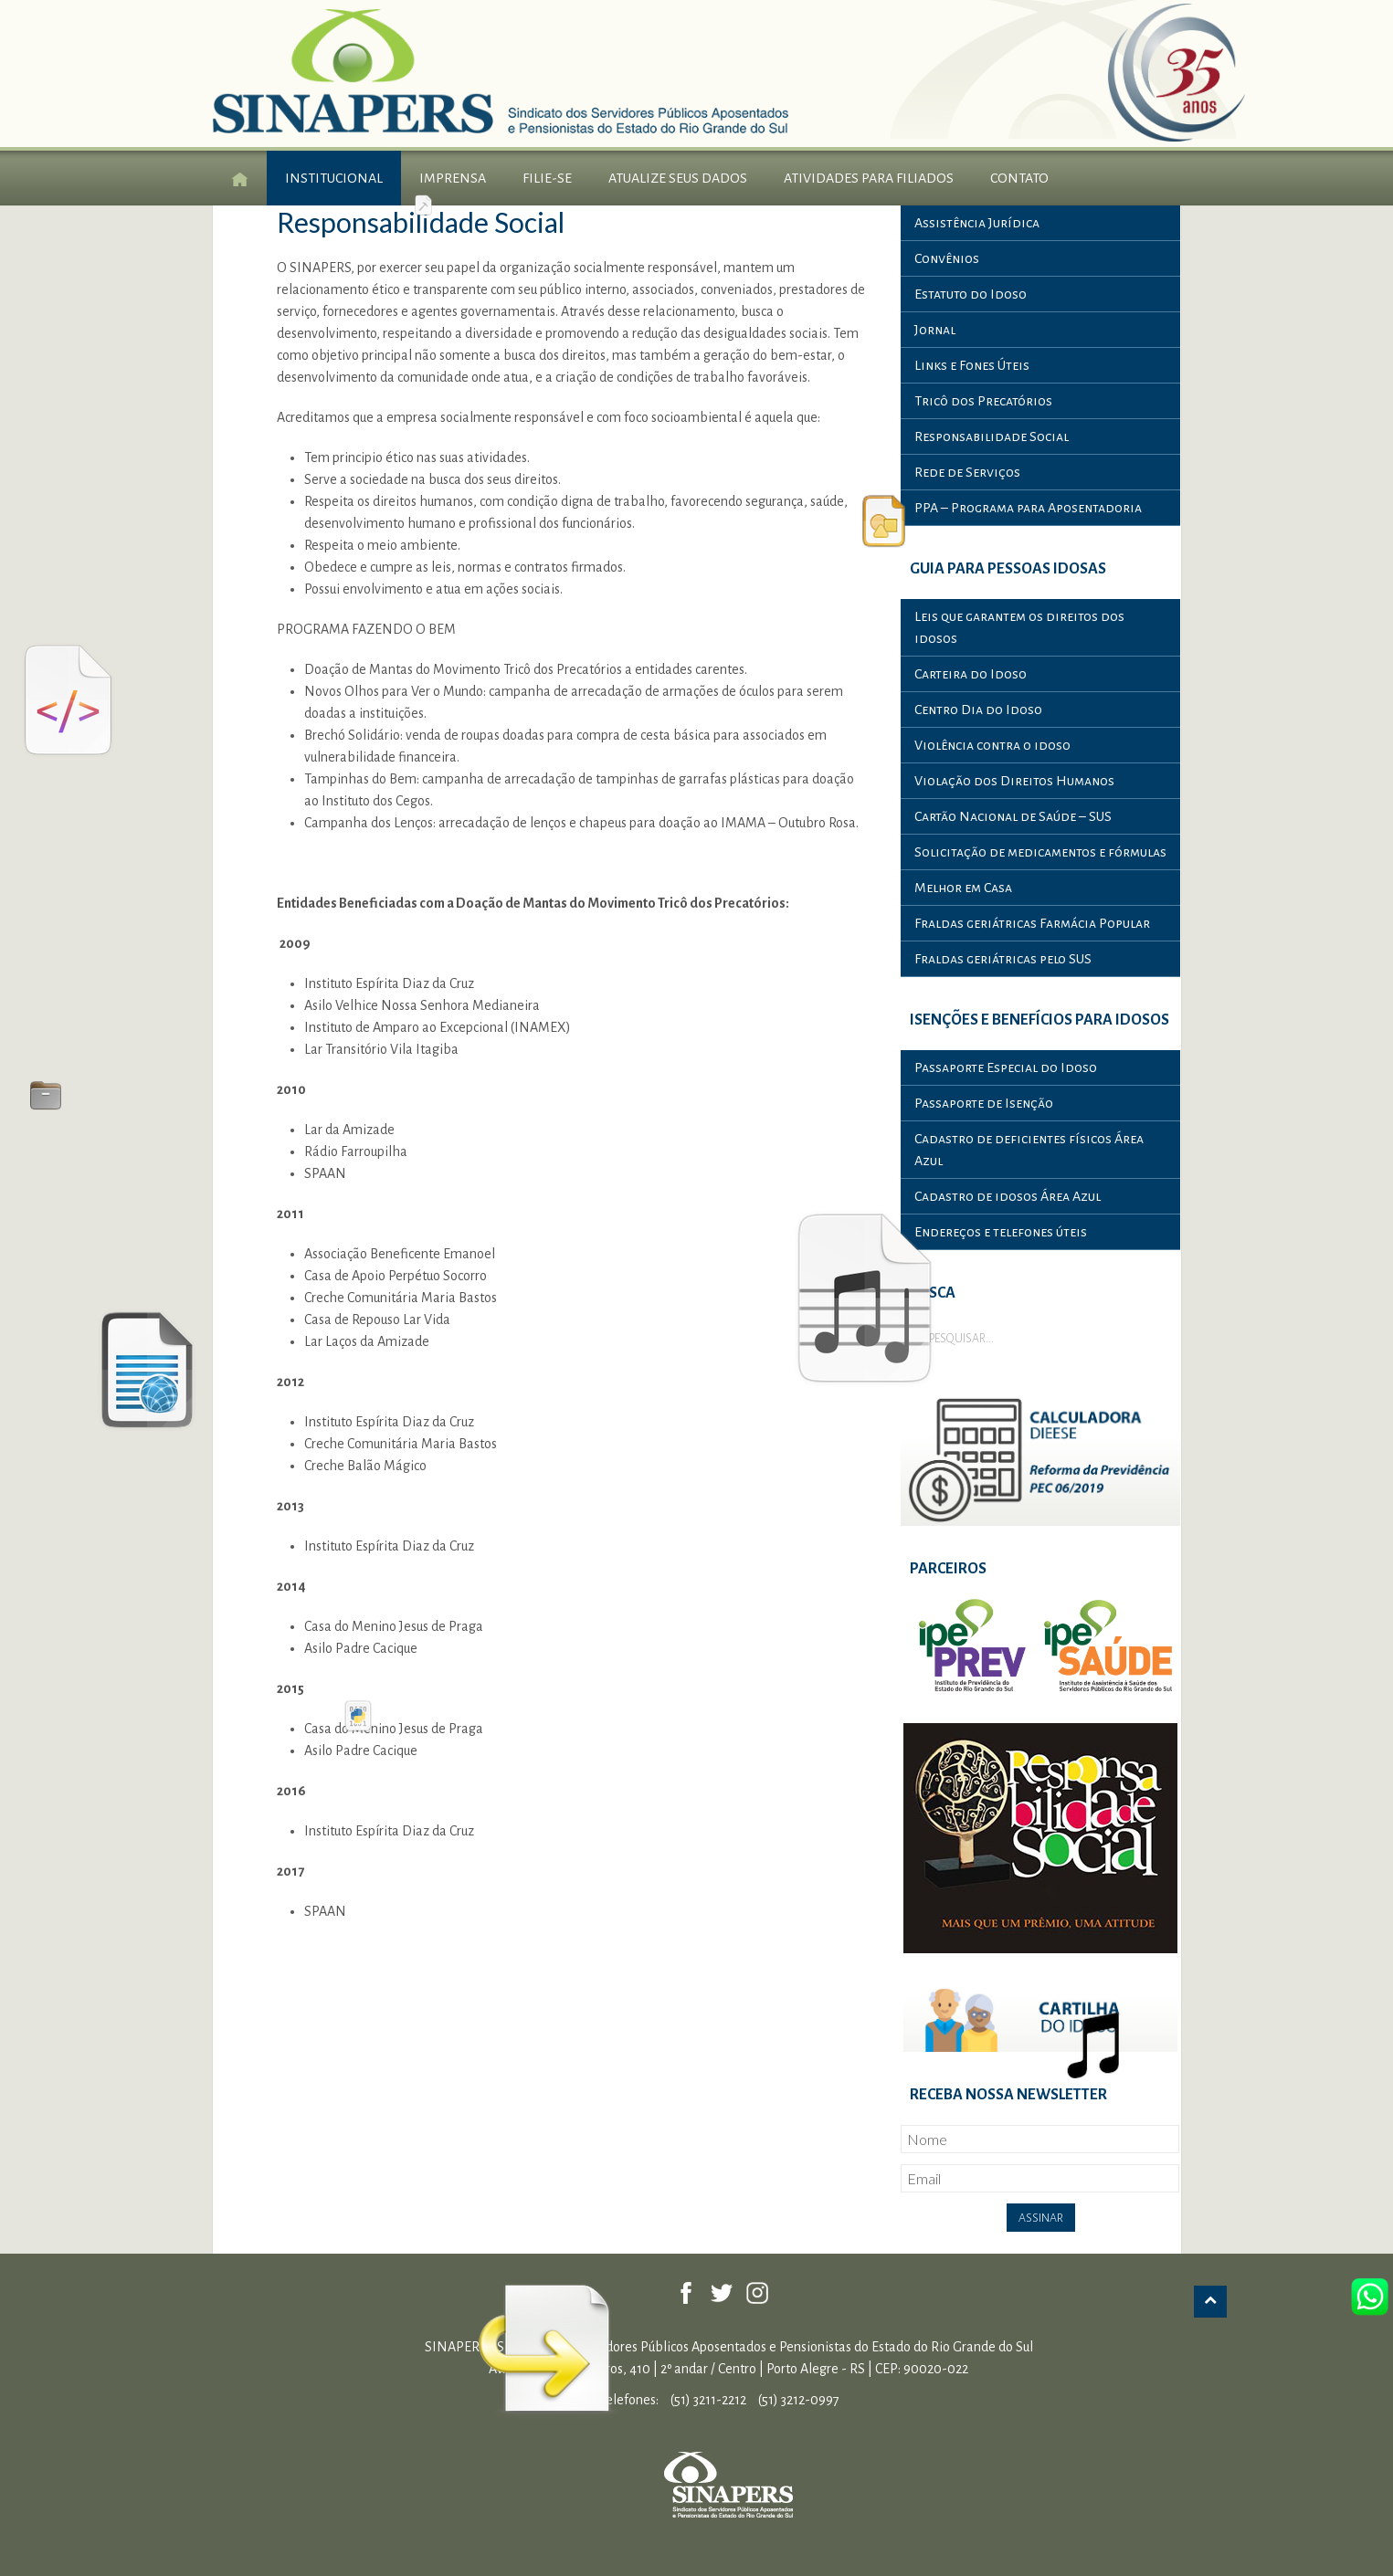 This screenshot has width=1393, height=2576. I want to click on open the file manager application, so click(46, 1095).